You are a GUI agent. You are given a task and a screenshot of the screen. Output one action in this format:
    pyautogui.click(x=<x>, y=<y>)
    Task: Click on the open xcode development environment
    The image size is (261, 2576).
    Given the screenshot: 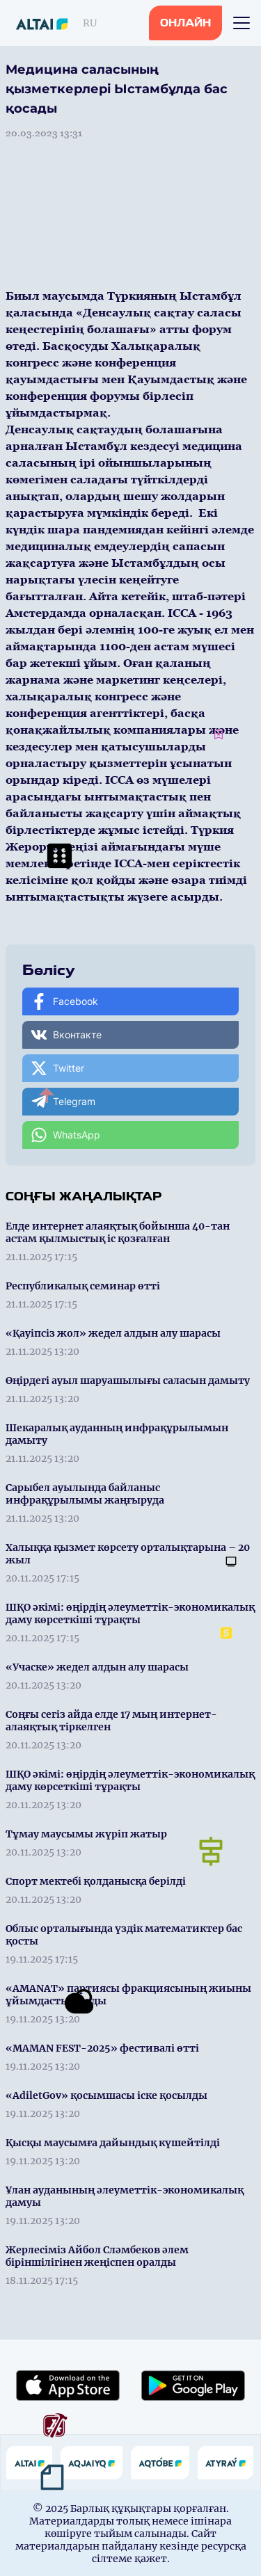 What is the action you would take?
    pyautogui.click(x=55, y=2425)
    